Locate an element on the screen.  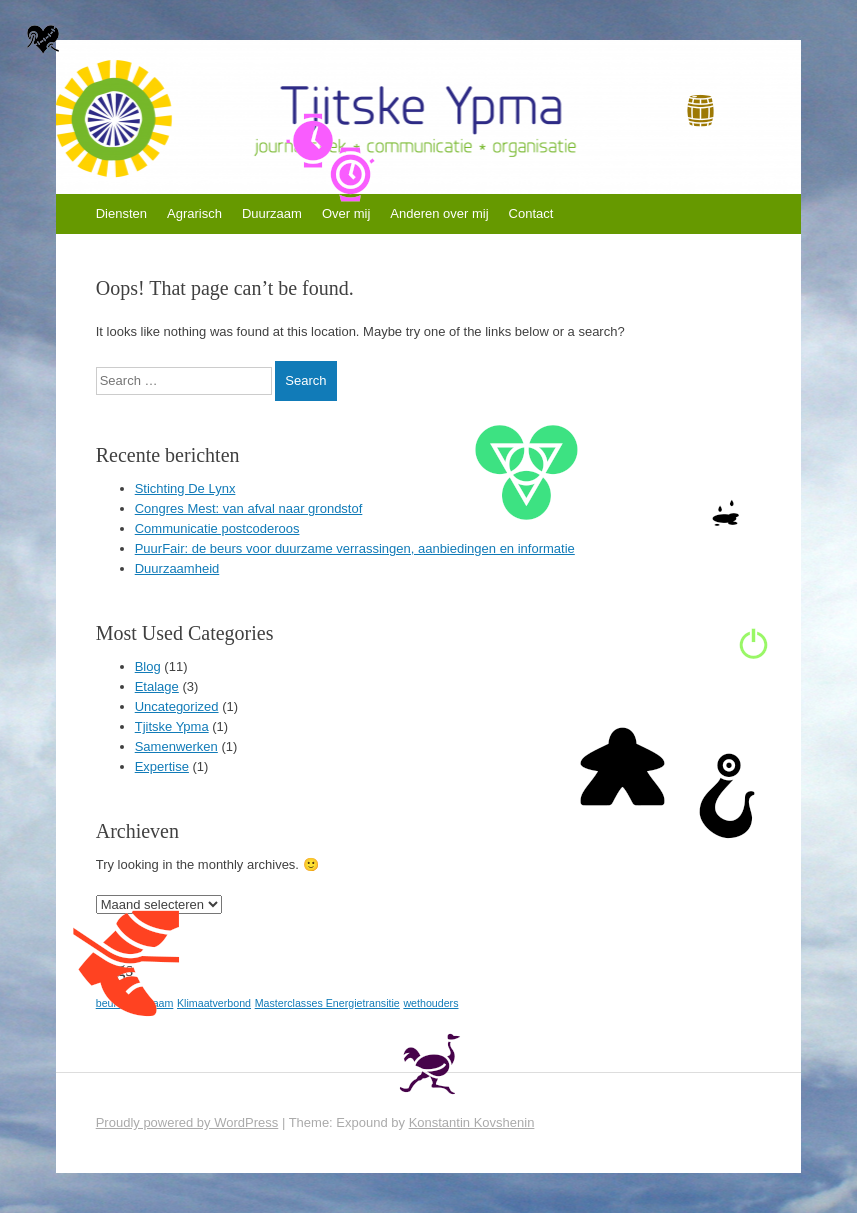
indicates a trap or hazard in gameplay is located at coordinates (126, 963).